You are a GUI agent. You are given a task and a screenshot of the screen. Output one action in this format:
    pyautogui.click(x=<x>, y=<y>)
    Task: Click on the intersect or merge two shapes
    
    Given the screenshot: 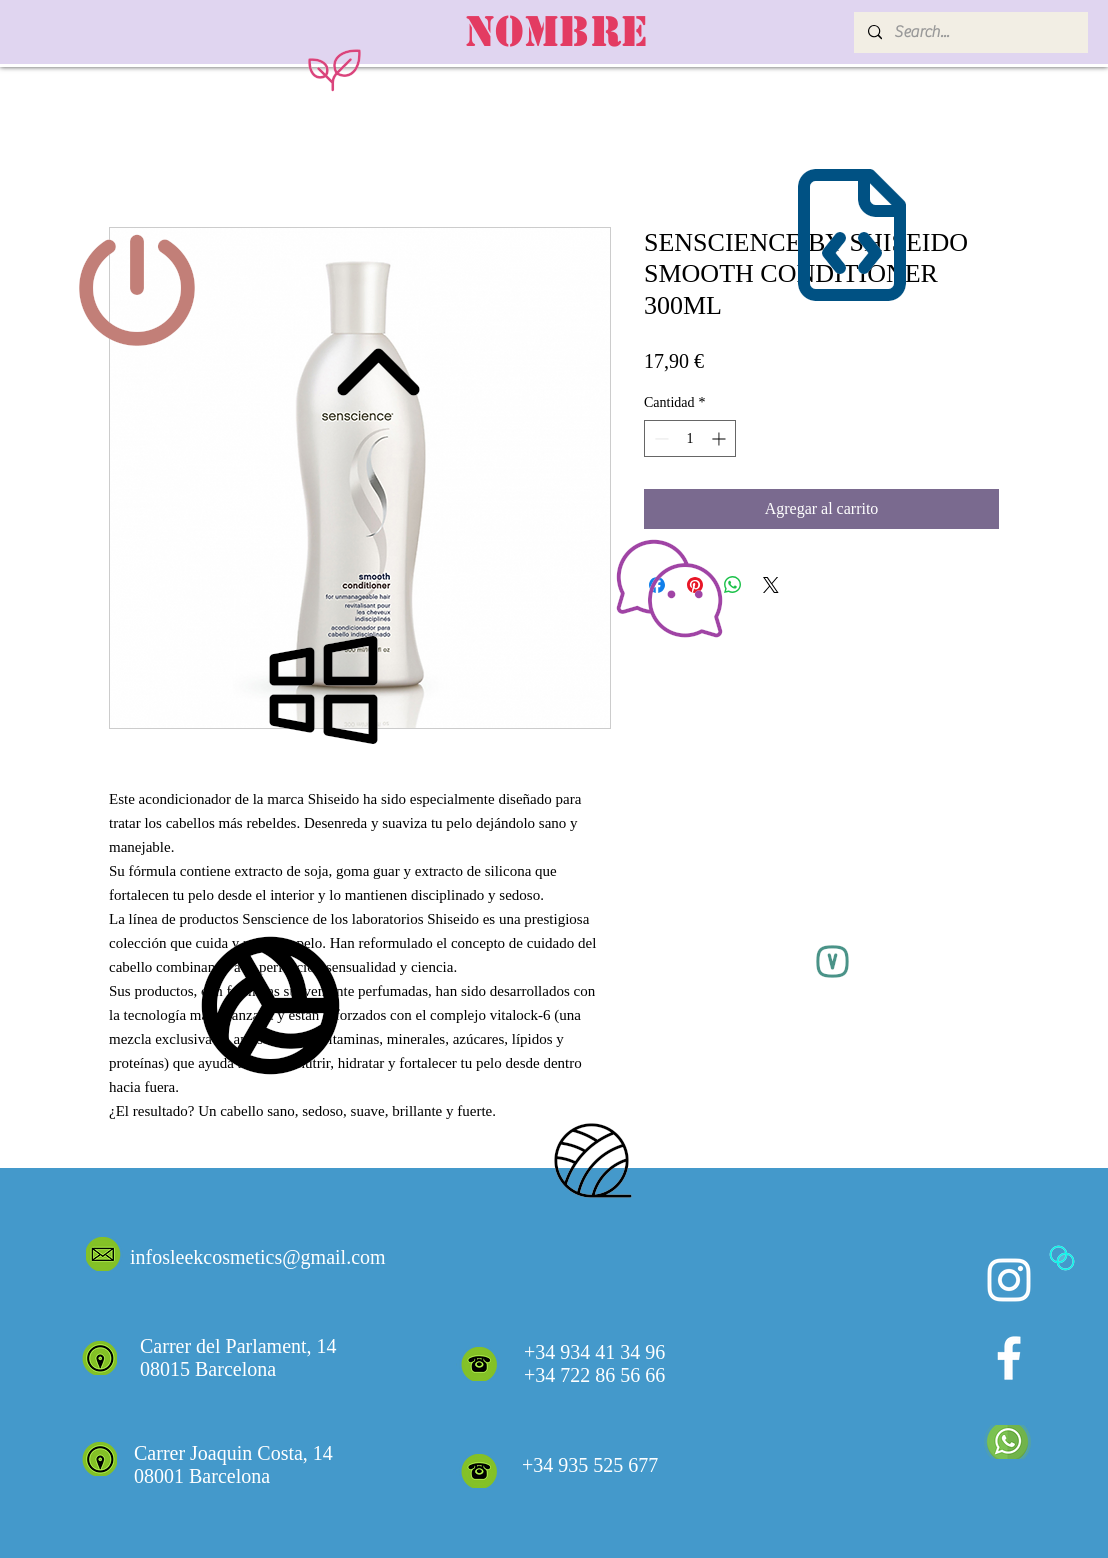 What is the action you would take?
    pyautogui.click(x=1062, y=1258)
    